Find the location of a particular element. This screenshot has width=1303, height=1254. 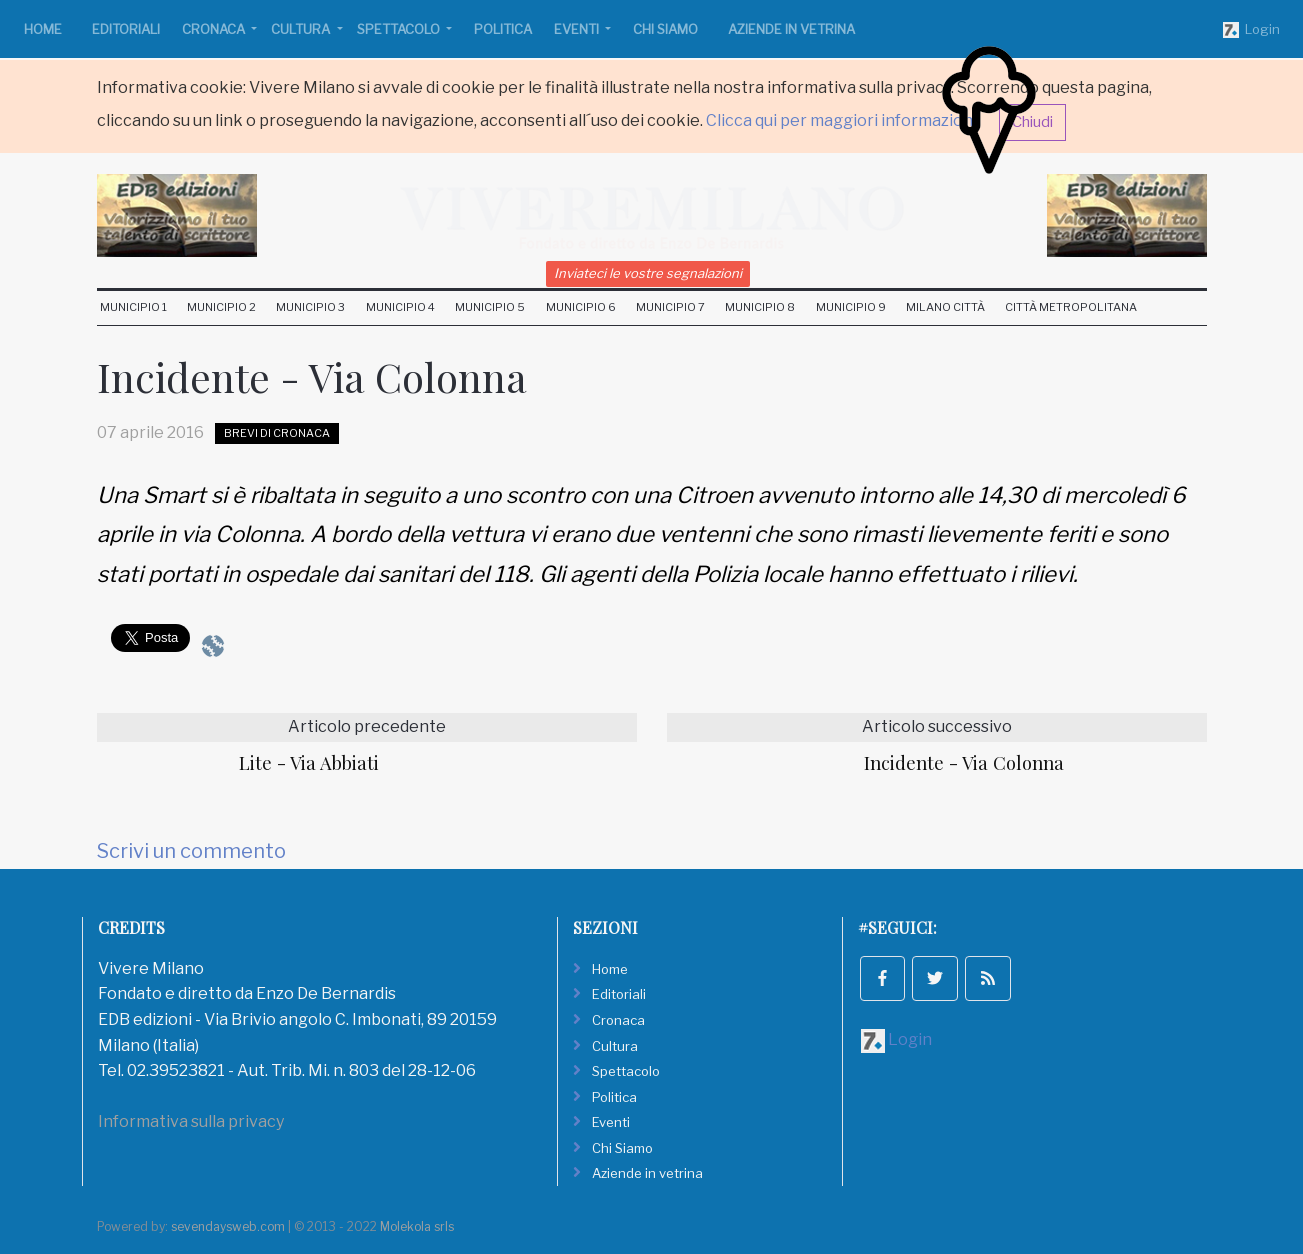

browse dessert or ice cream options is located at coordinates (989, 110).